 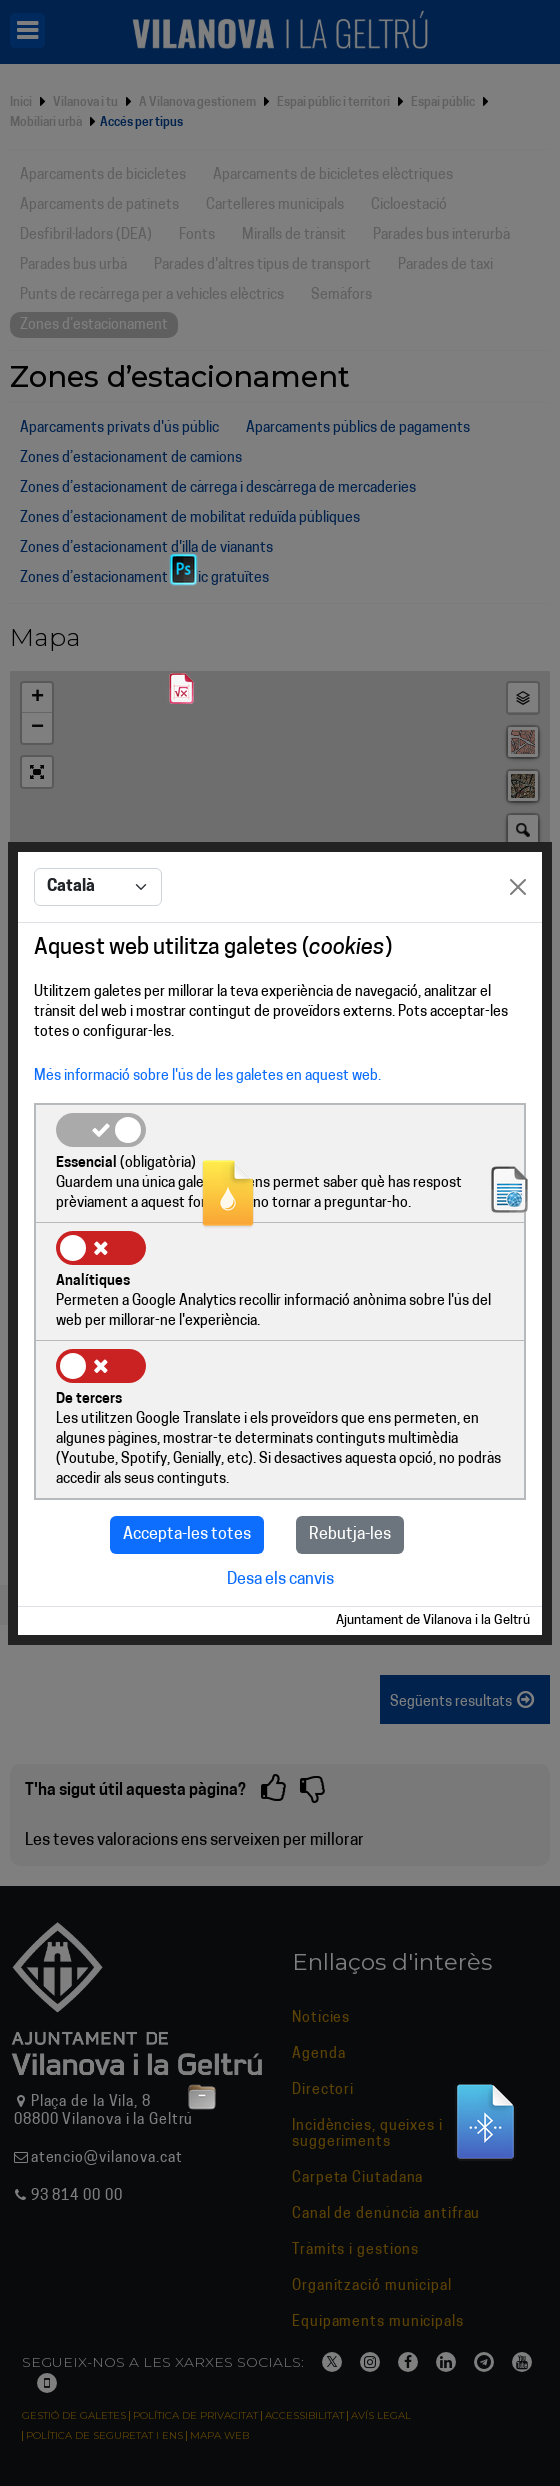 What do you see at coordinates (183, 569) in the screenshot?
I see `adobe photoshop file type indicator` at bounding box center [183, 569].